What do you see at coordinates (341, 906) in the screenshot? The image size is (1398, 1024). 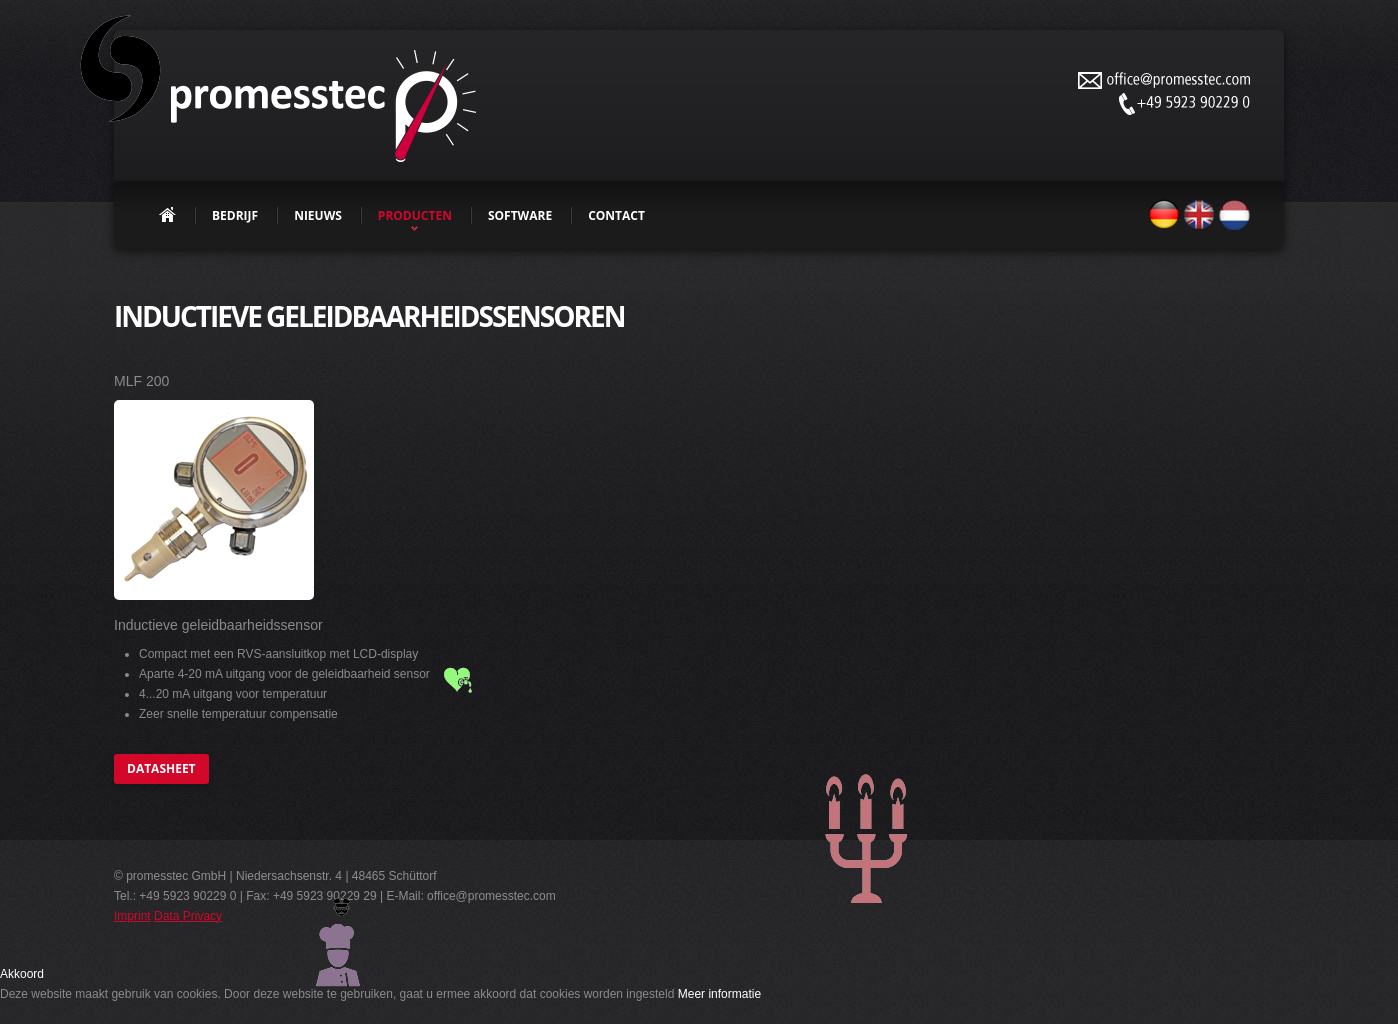 I see `contact law enforcement or security` at bounding box center [341, 906].